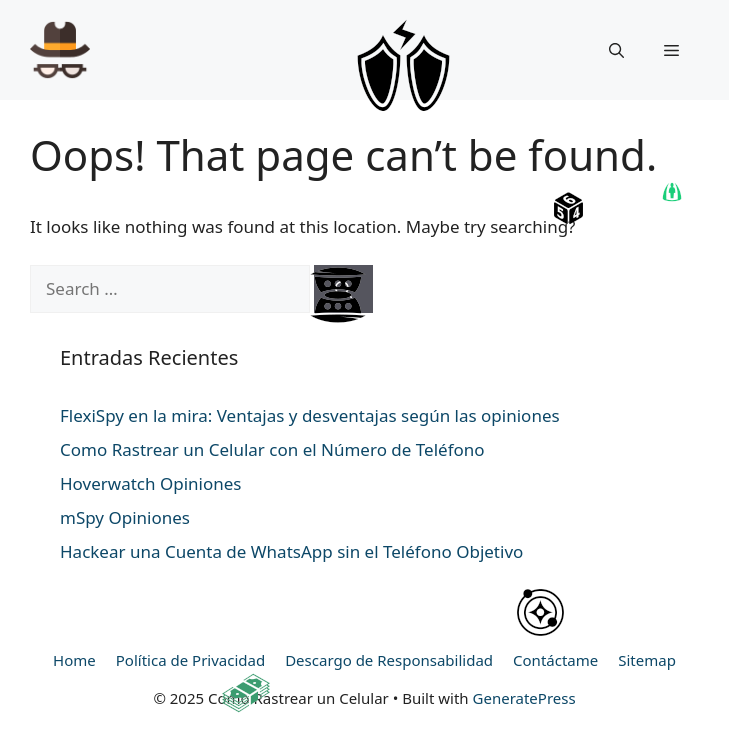 The image size is (729, 729). I want to click on roll the dice or take a random action, so click(568, 208).